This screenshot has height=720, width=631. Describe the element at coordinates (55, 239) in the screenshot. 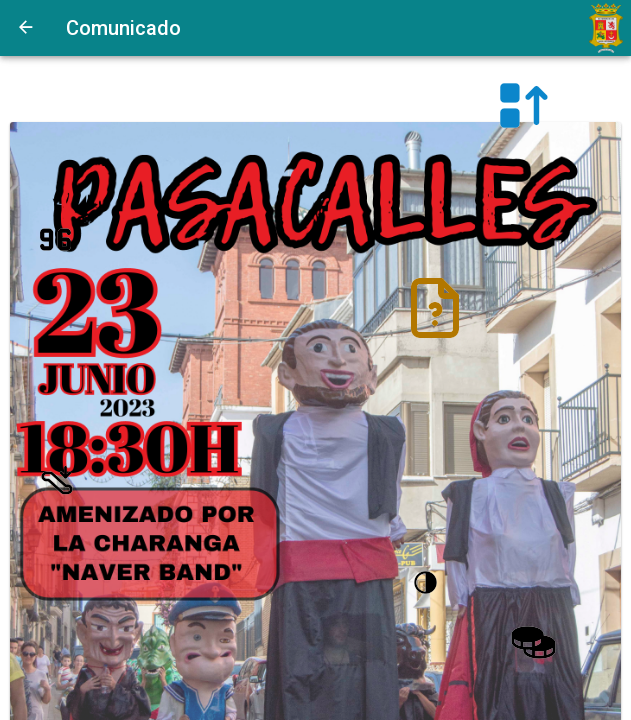

I see `displays the number 96 as a label or count indicator` at that location.